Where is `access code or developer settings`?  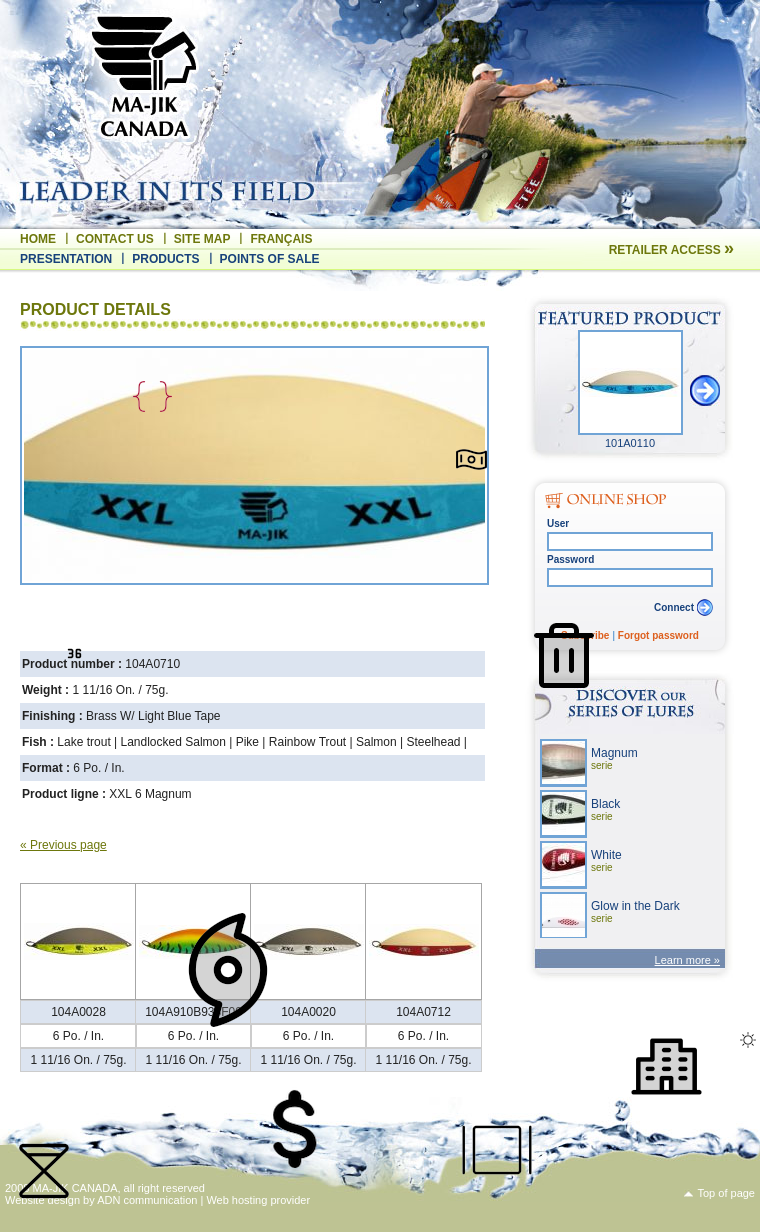 access code or developer settings is located at coordinates (152, 396).